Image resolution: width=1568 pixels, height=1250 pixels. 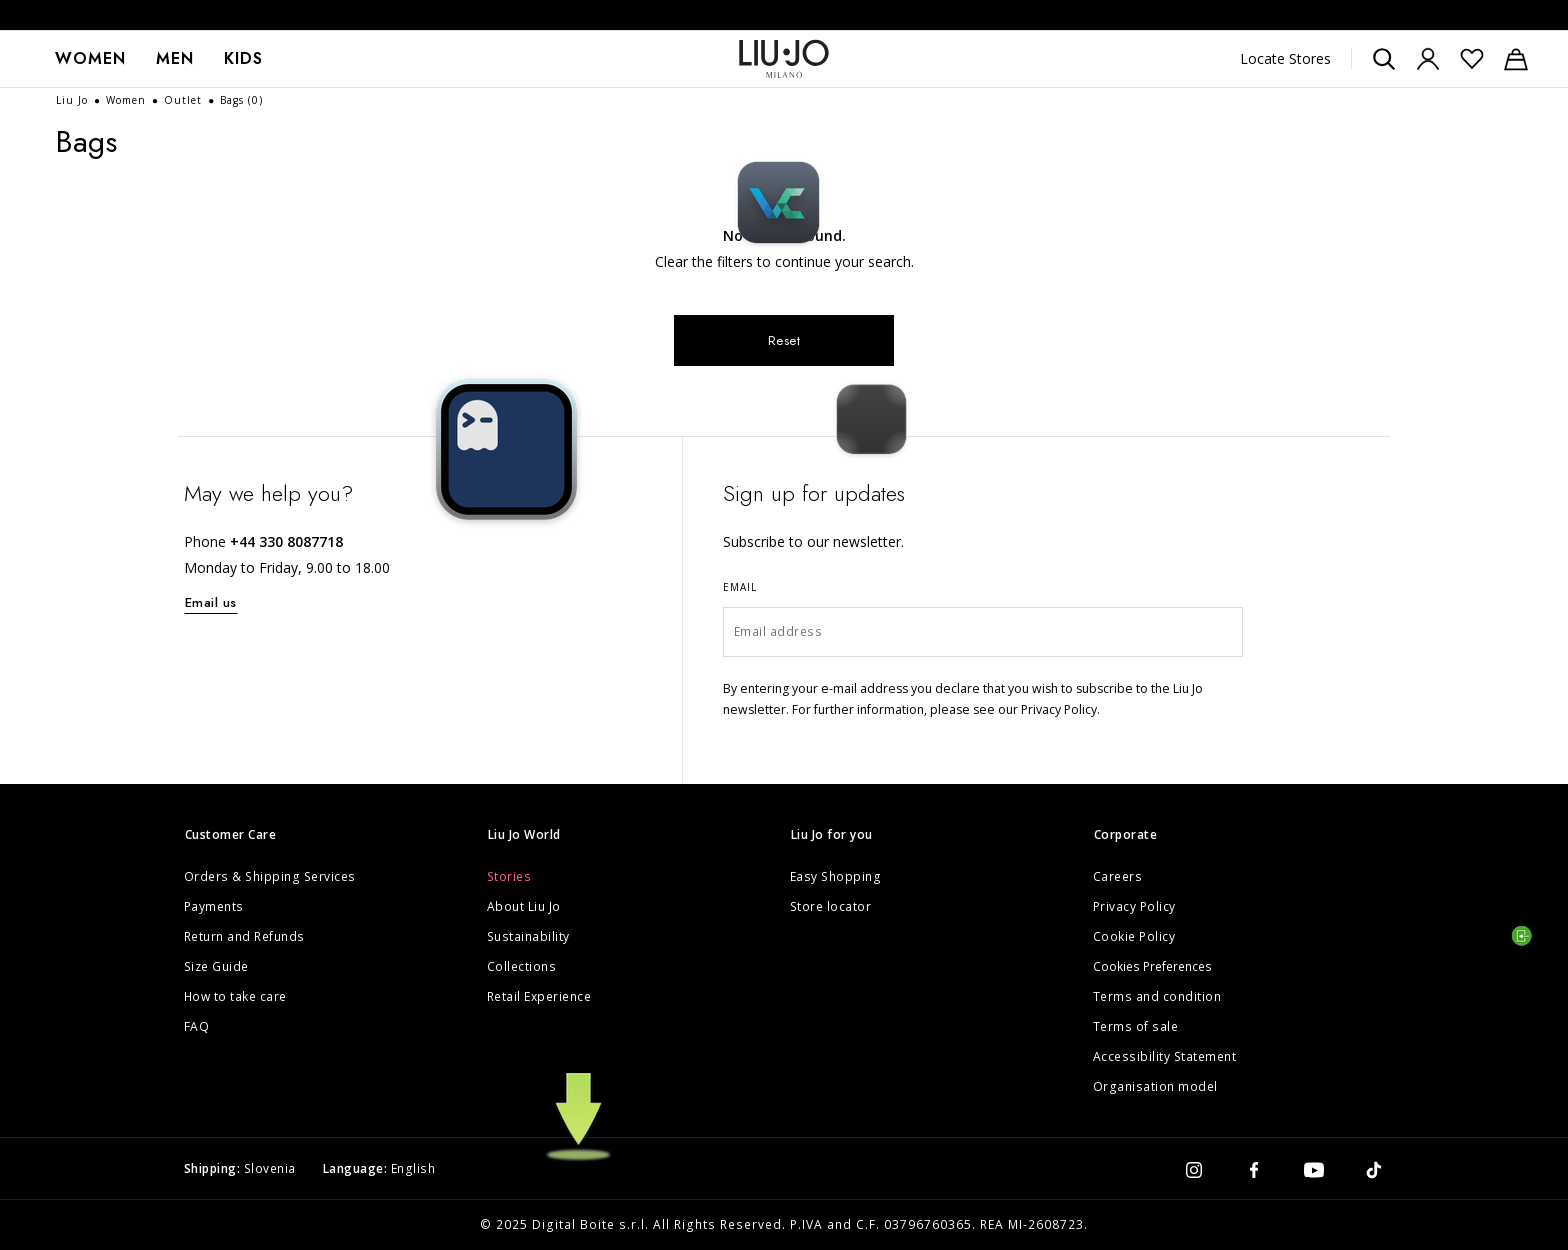 What do you see at coordinates (506, 449) in the screenshot?
I see `open ghostty terminal application` at bounding box center [506, 449].